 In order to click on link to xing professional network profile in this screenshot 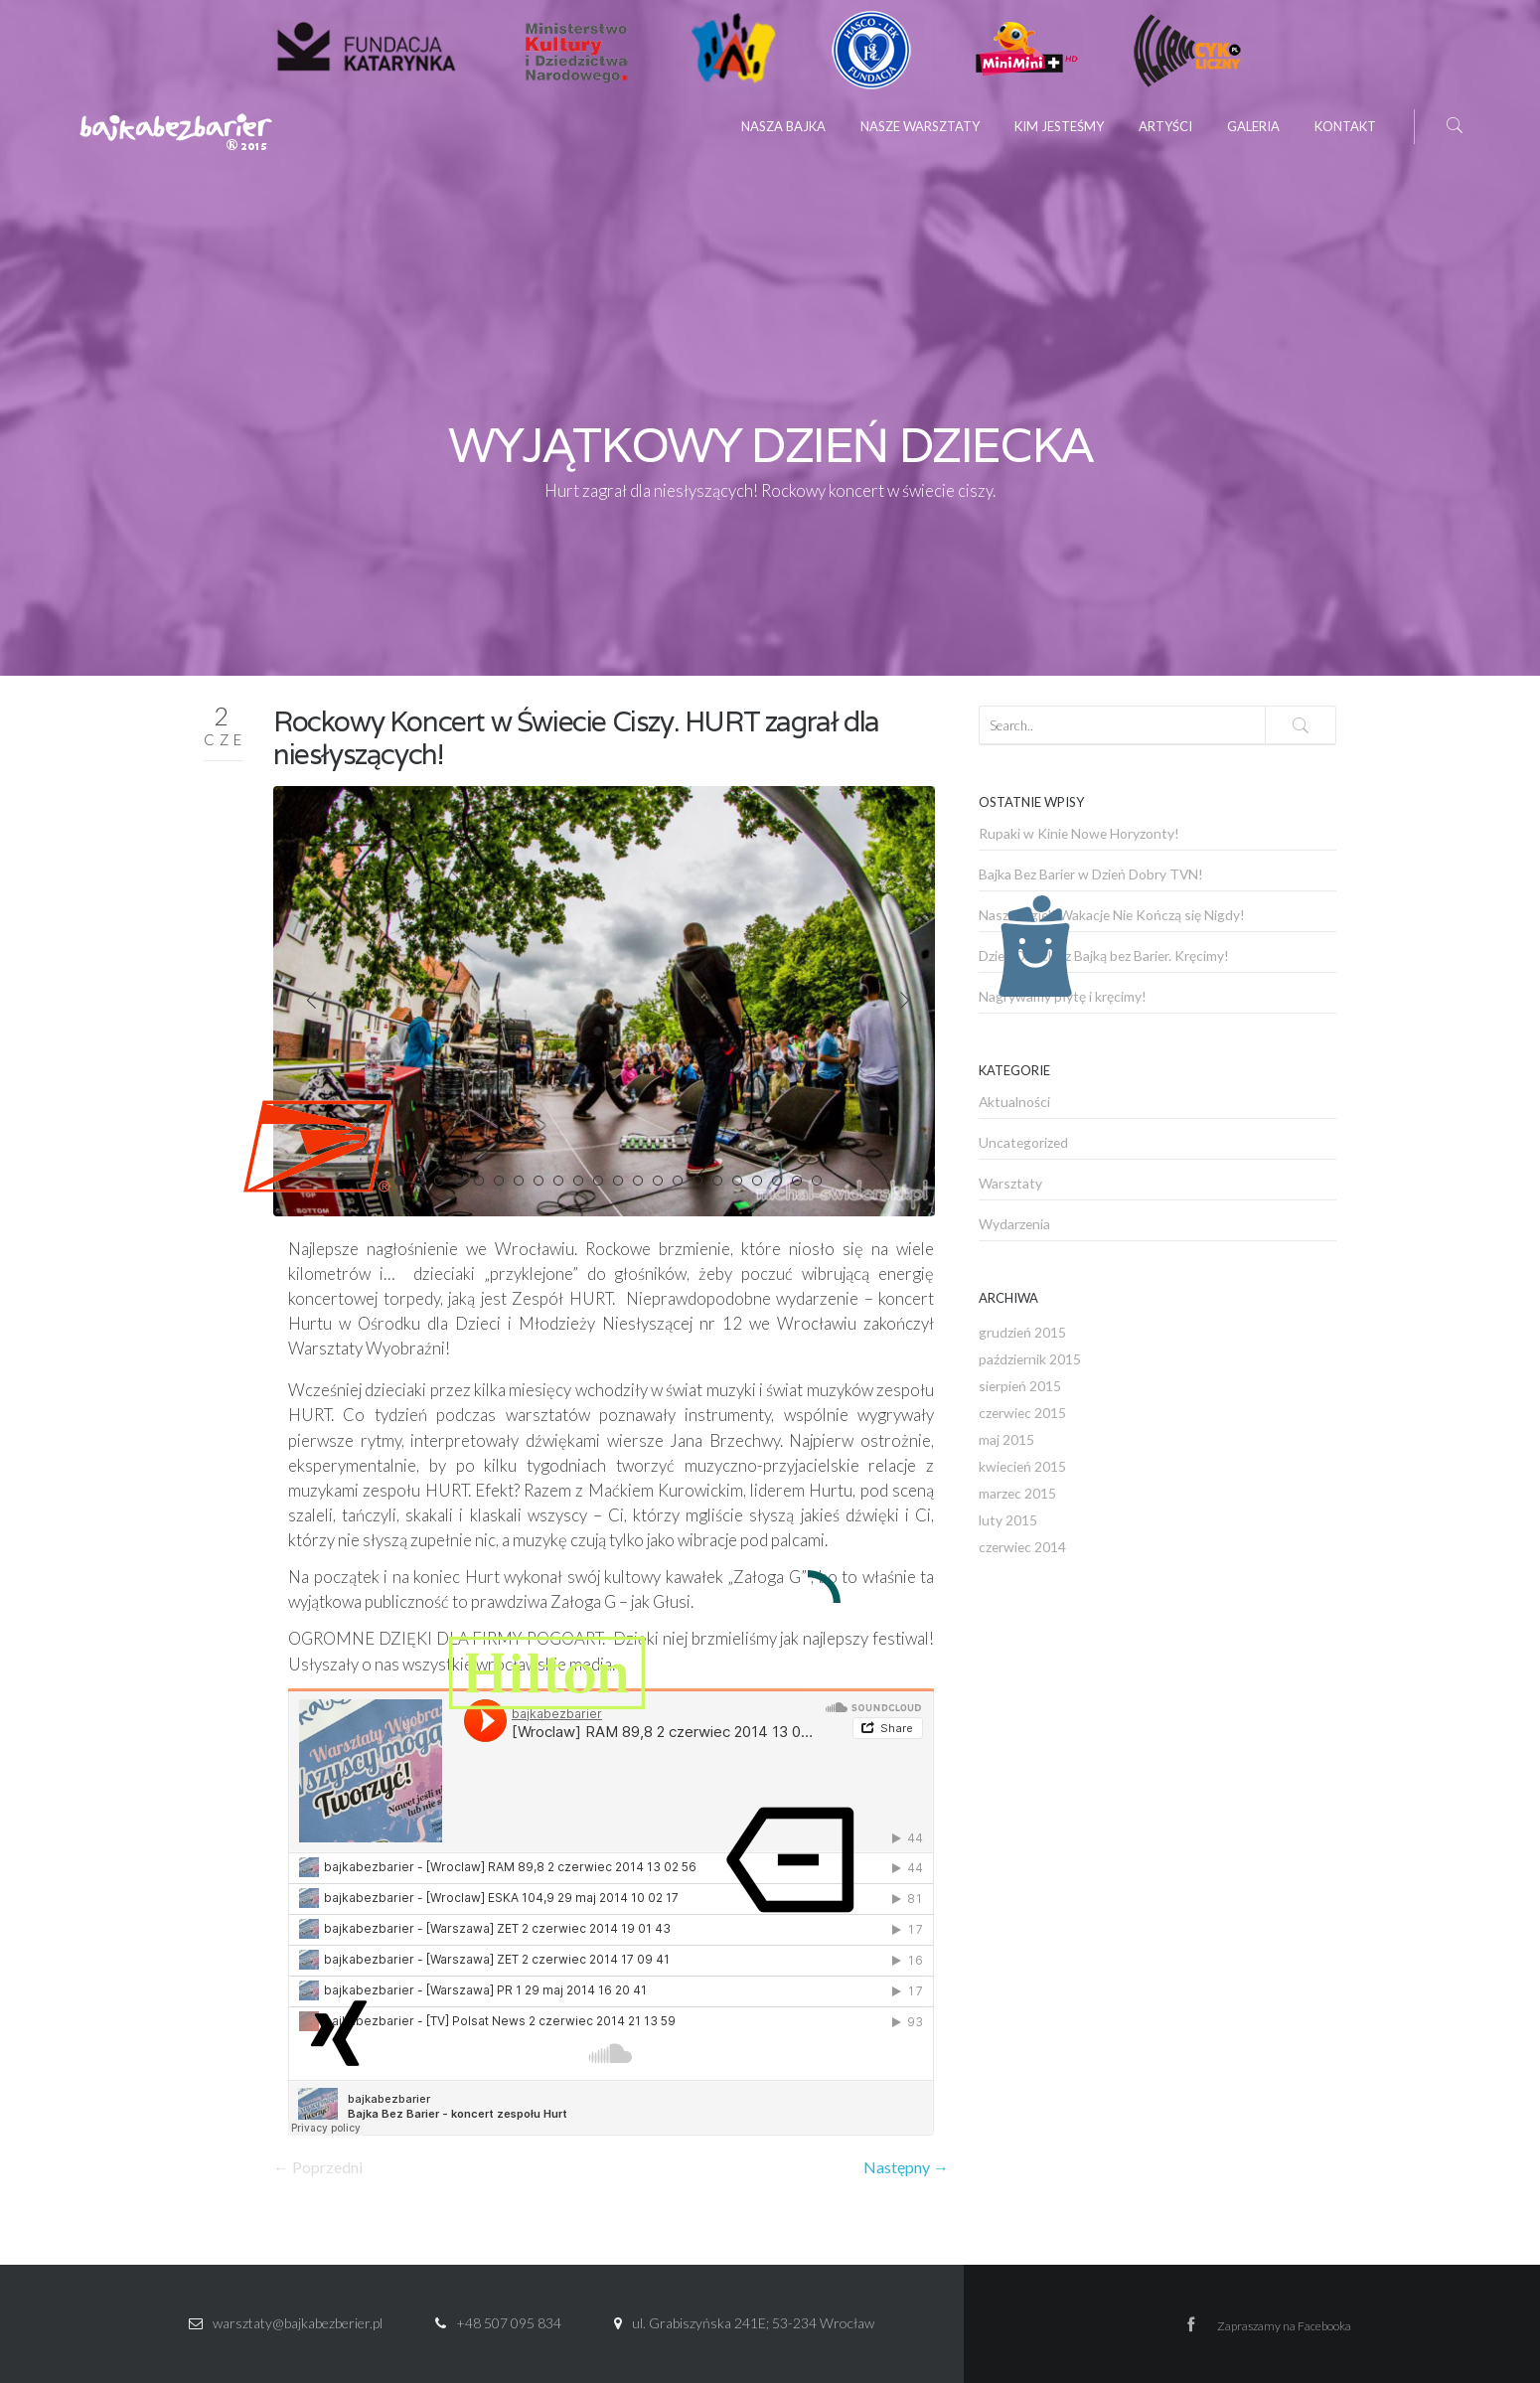, I will do `click(339, 2033)`.